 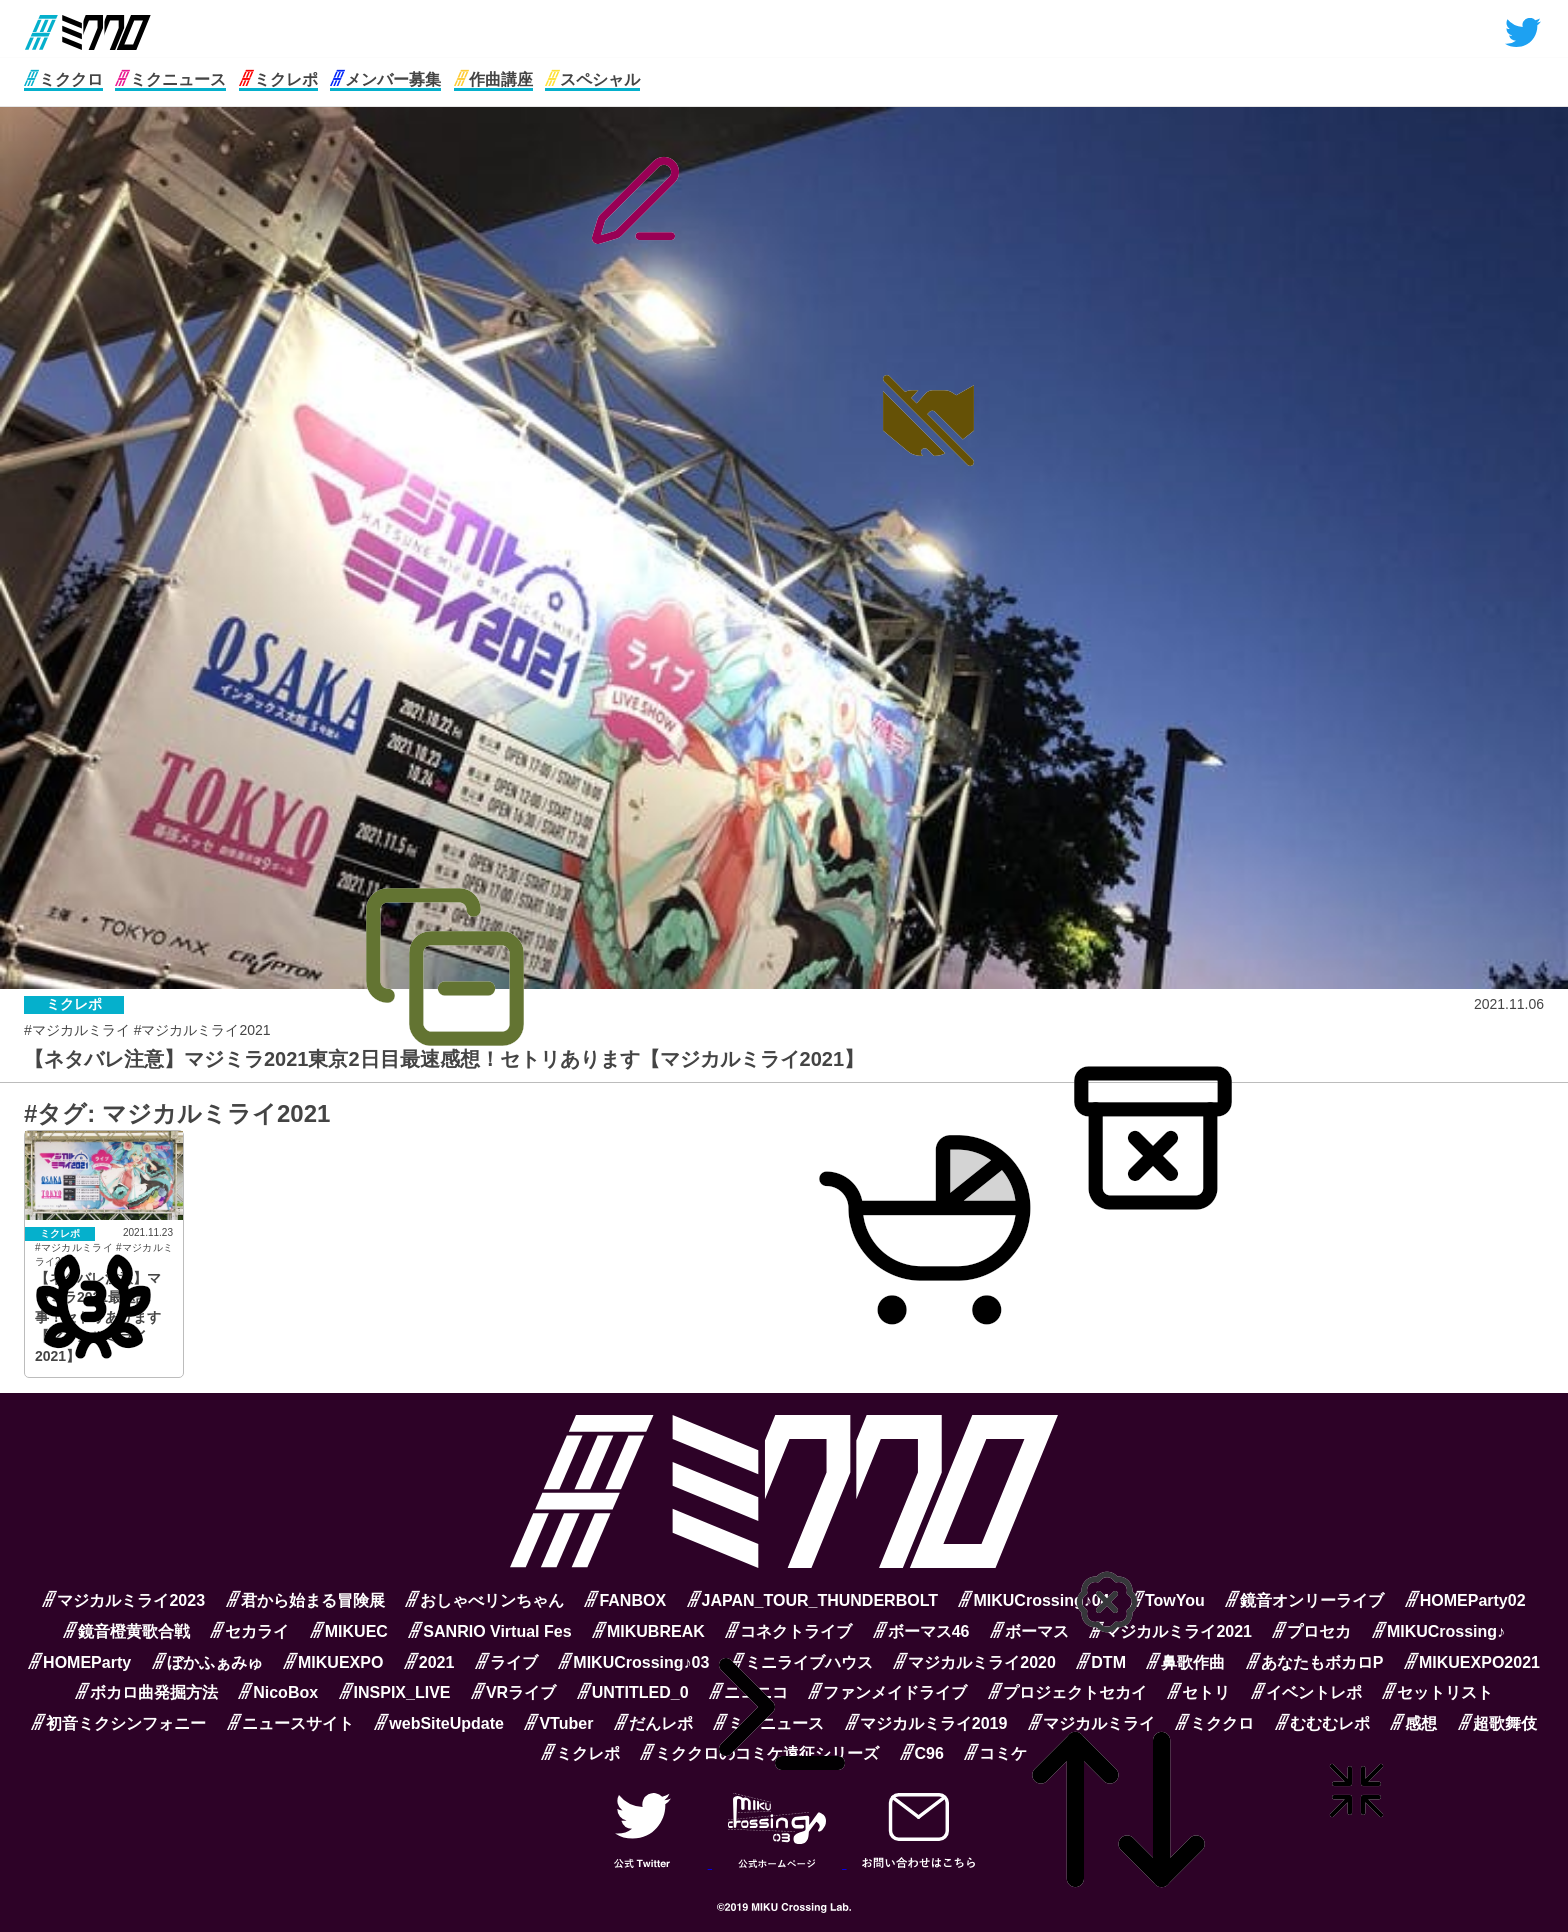 What do you see at coordinates (635, 200) in the screenshot?
I see `edit text or content` at bounding box center [635, 200].